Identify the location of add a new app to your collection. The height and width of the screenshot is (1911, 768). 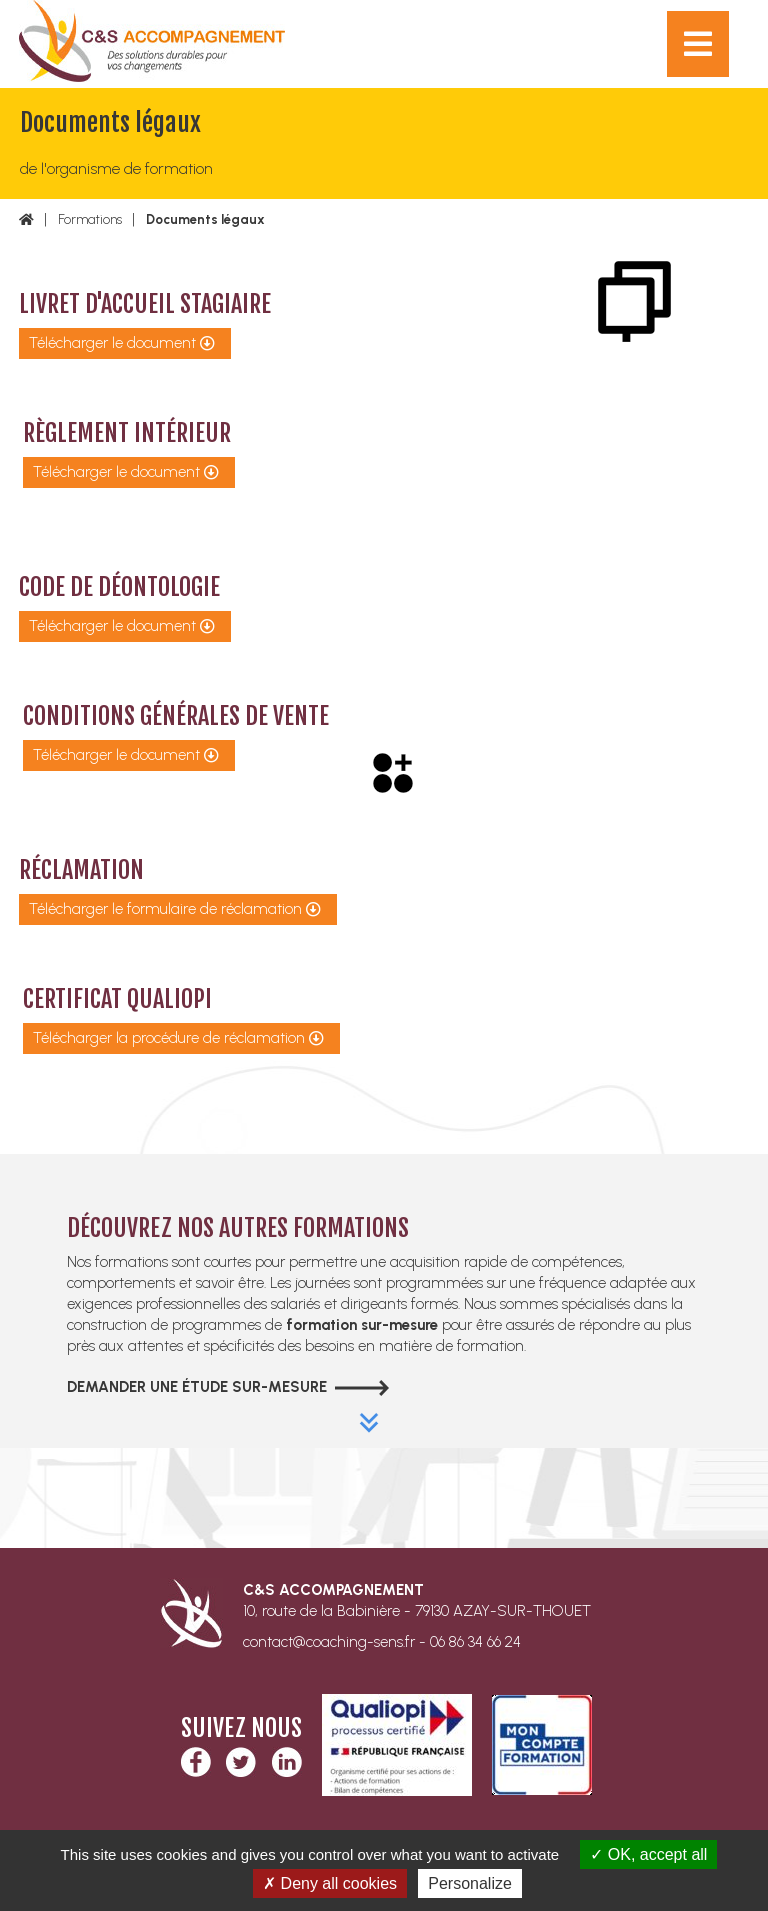
(393, 773).